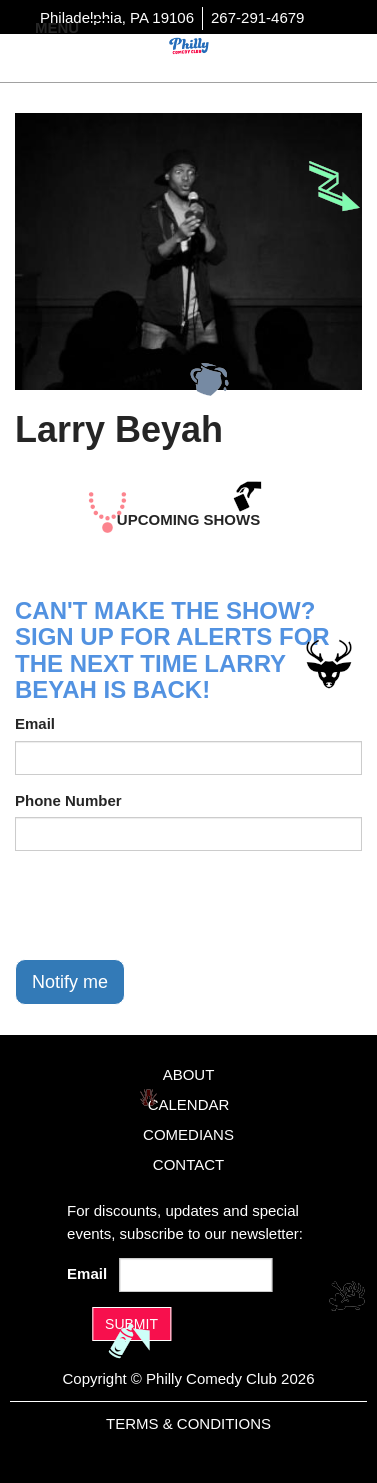 The image size is (377, 1483). What do you see at coordinates (329, 664) in the screenshot?
I see `wildlife or hunting game category` at bounding box center [329, 664].